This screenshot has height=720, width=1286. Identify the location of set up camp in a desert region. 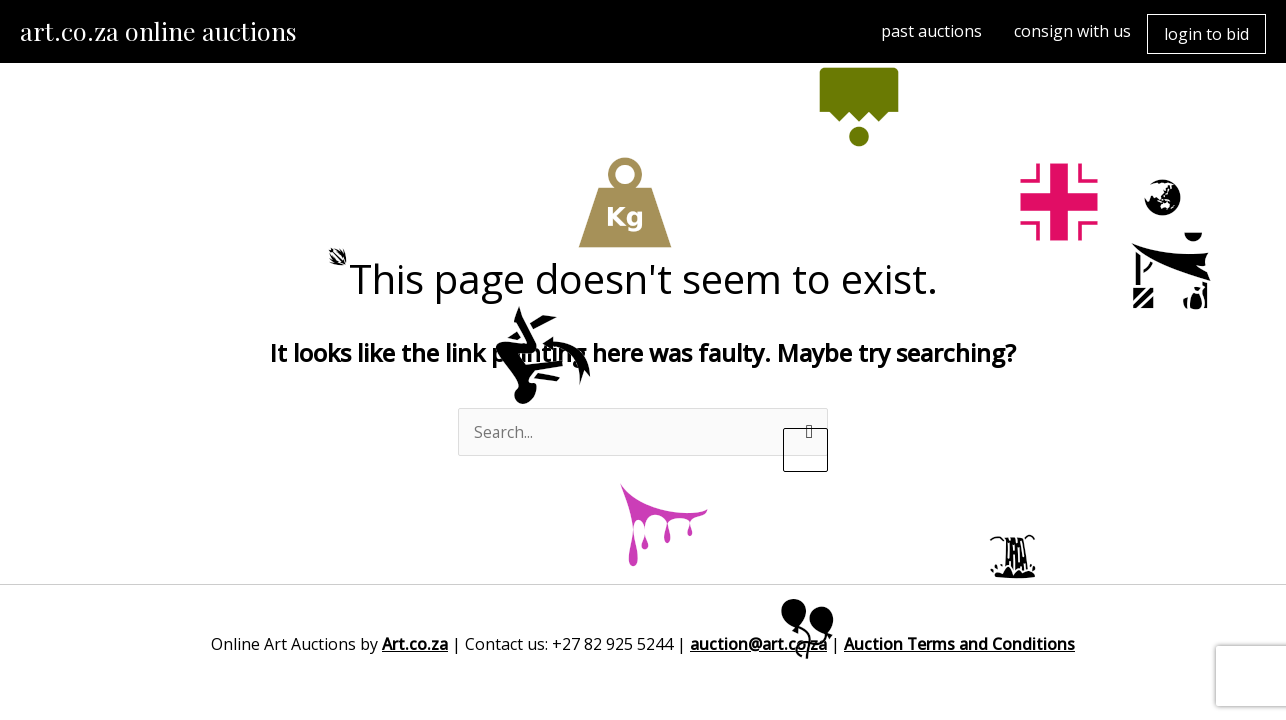
(1171, 271).